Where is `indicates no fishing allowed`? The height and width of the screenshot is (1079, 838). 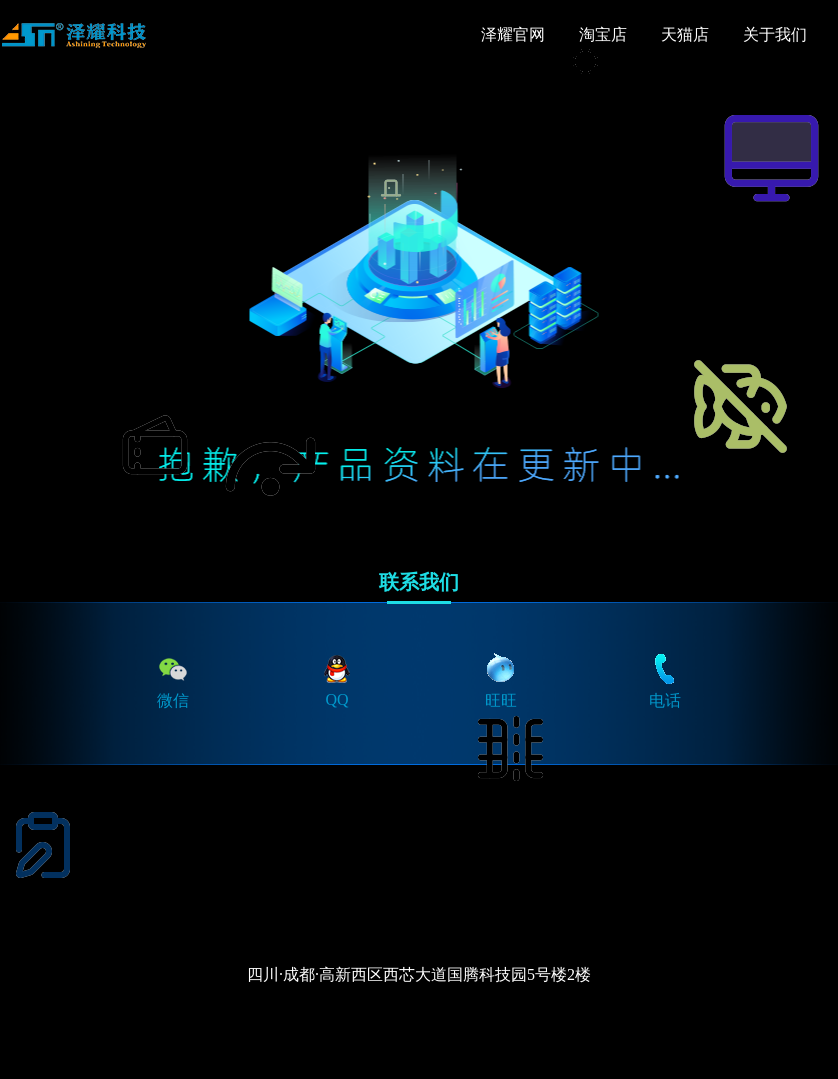
indicates no fishing allowed is located at coordinates (740, 406).